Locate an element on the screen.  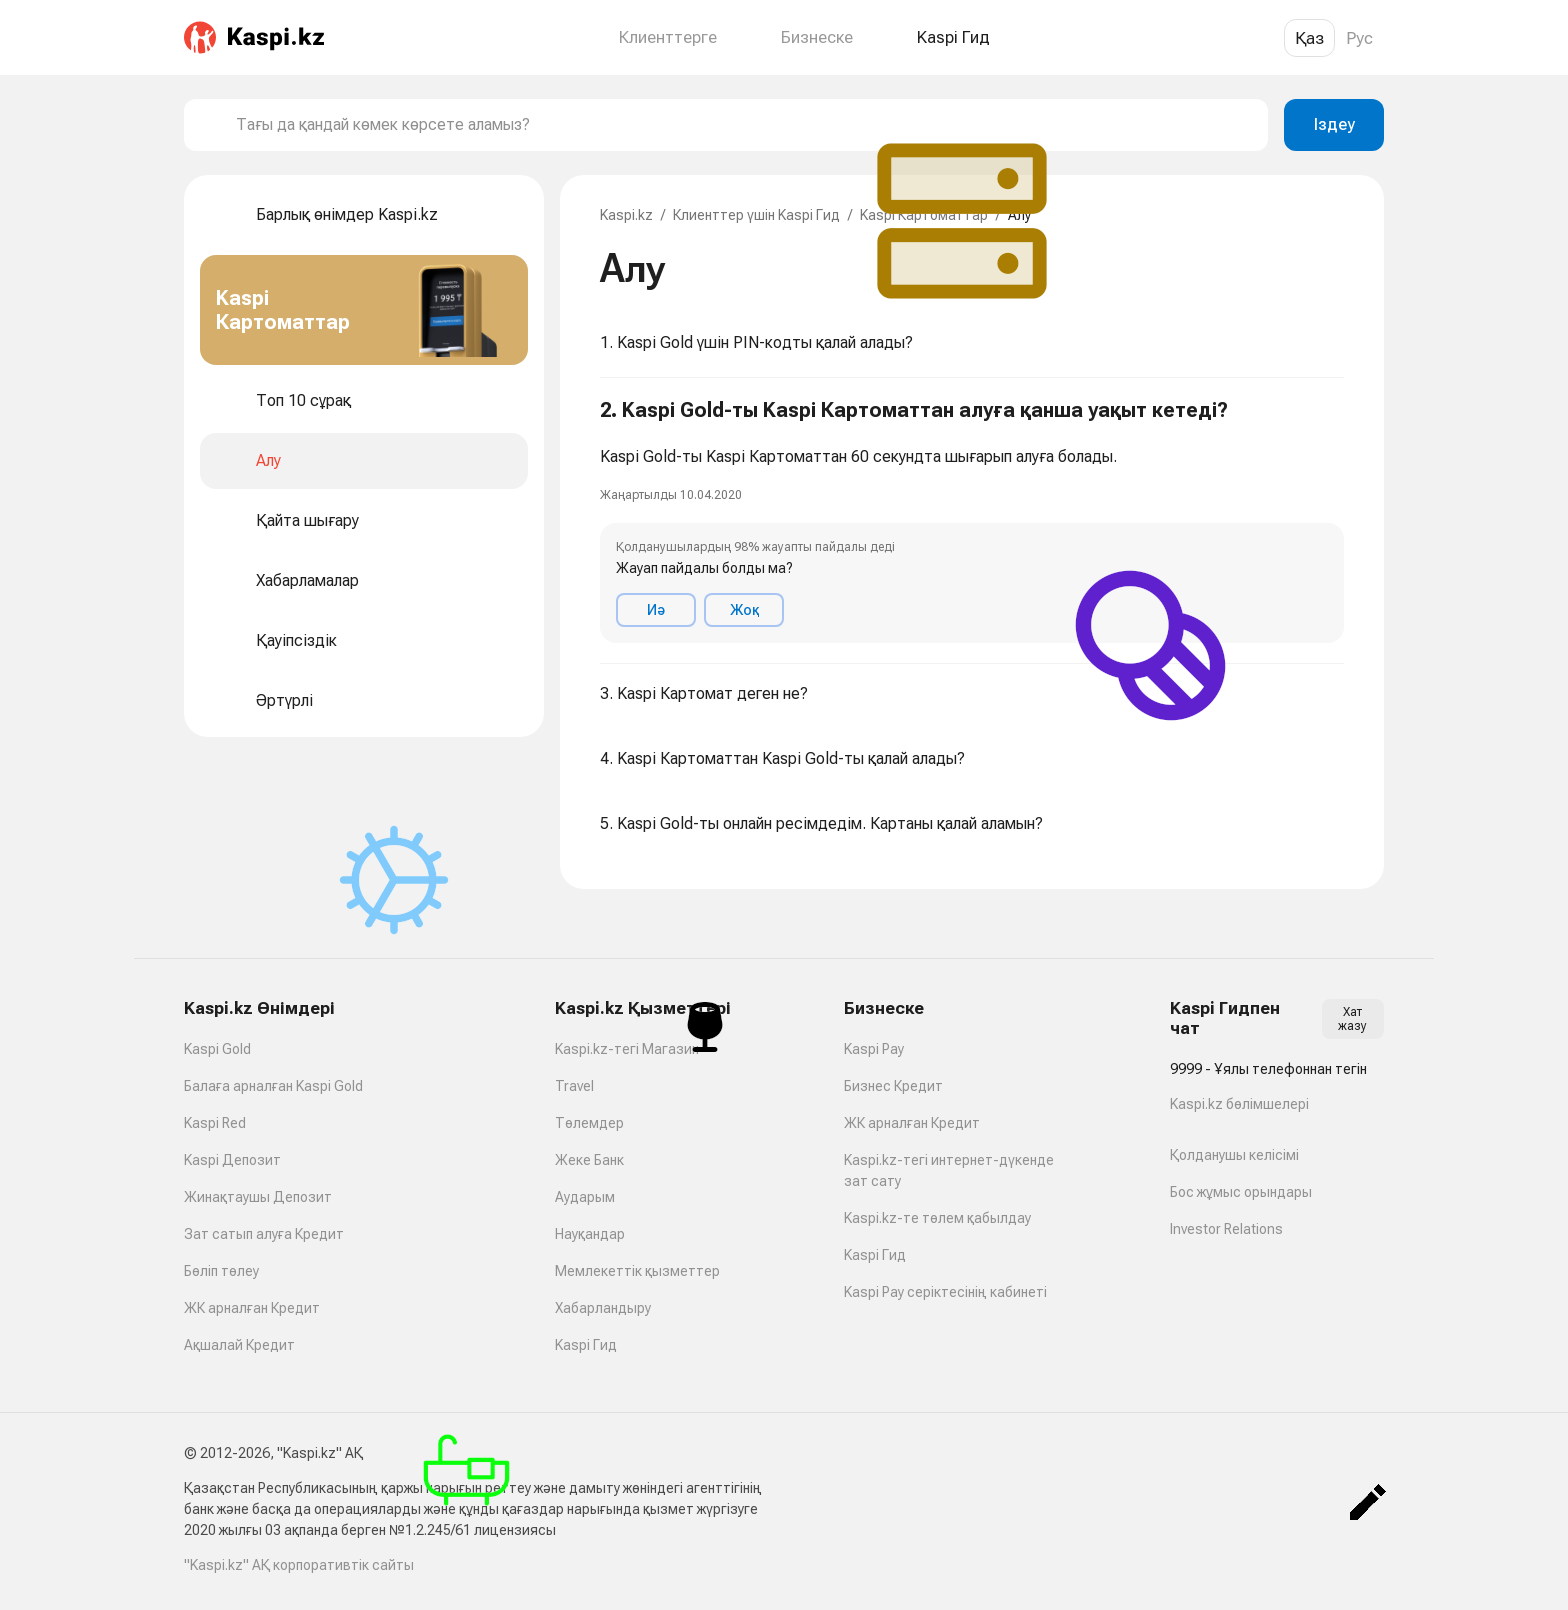
access storage or server settings is located at coordinates (962, 221).